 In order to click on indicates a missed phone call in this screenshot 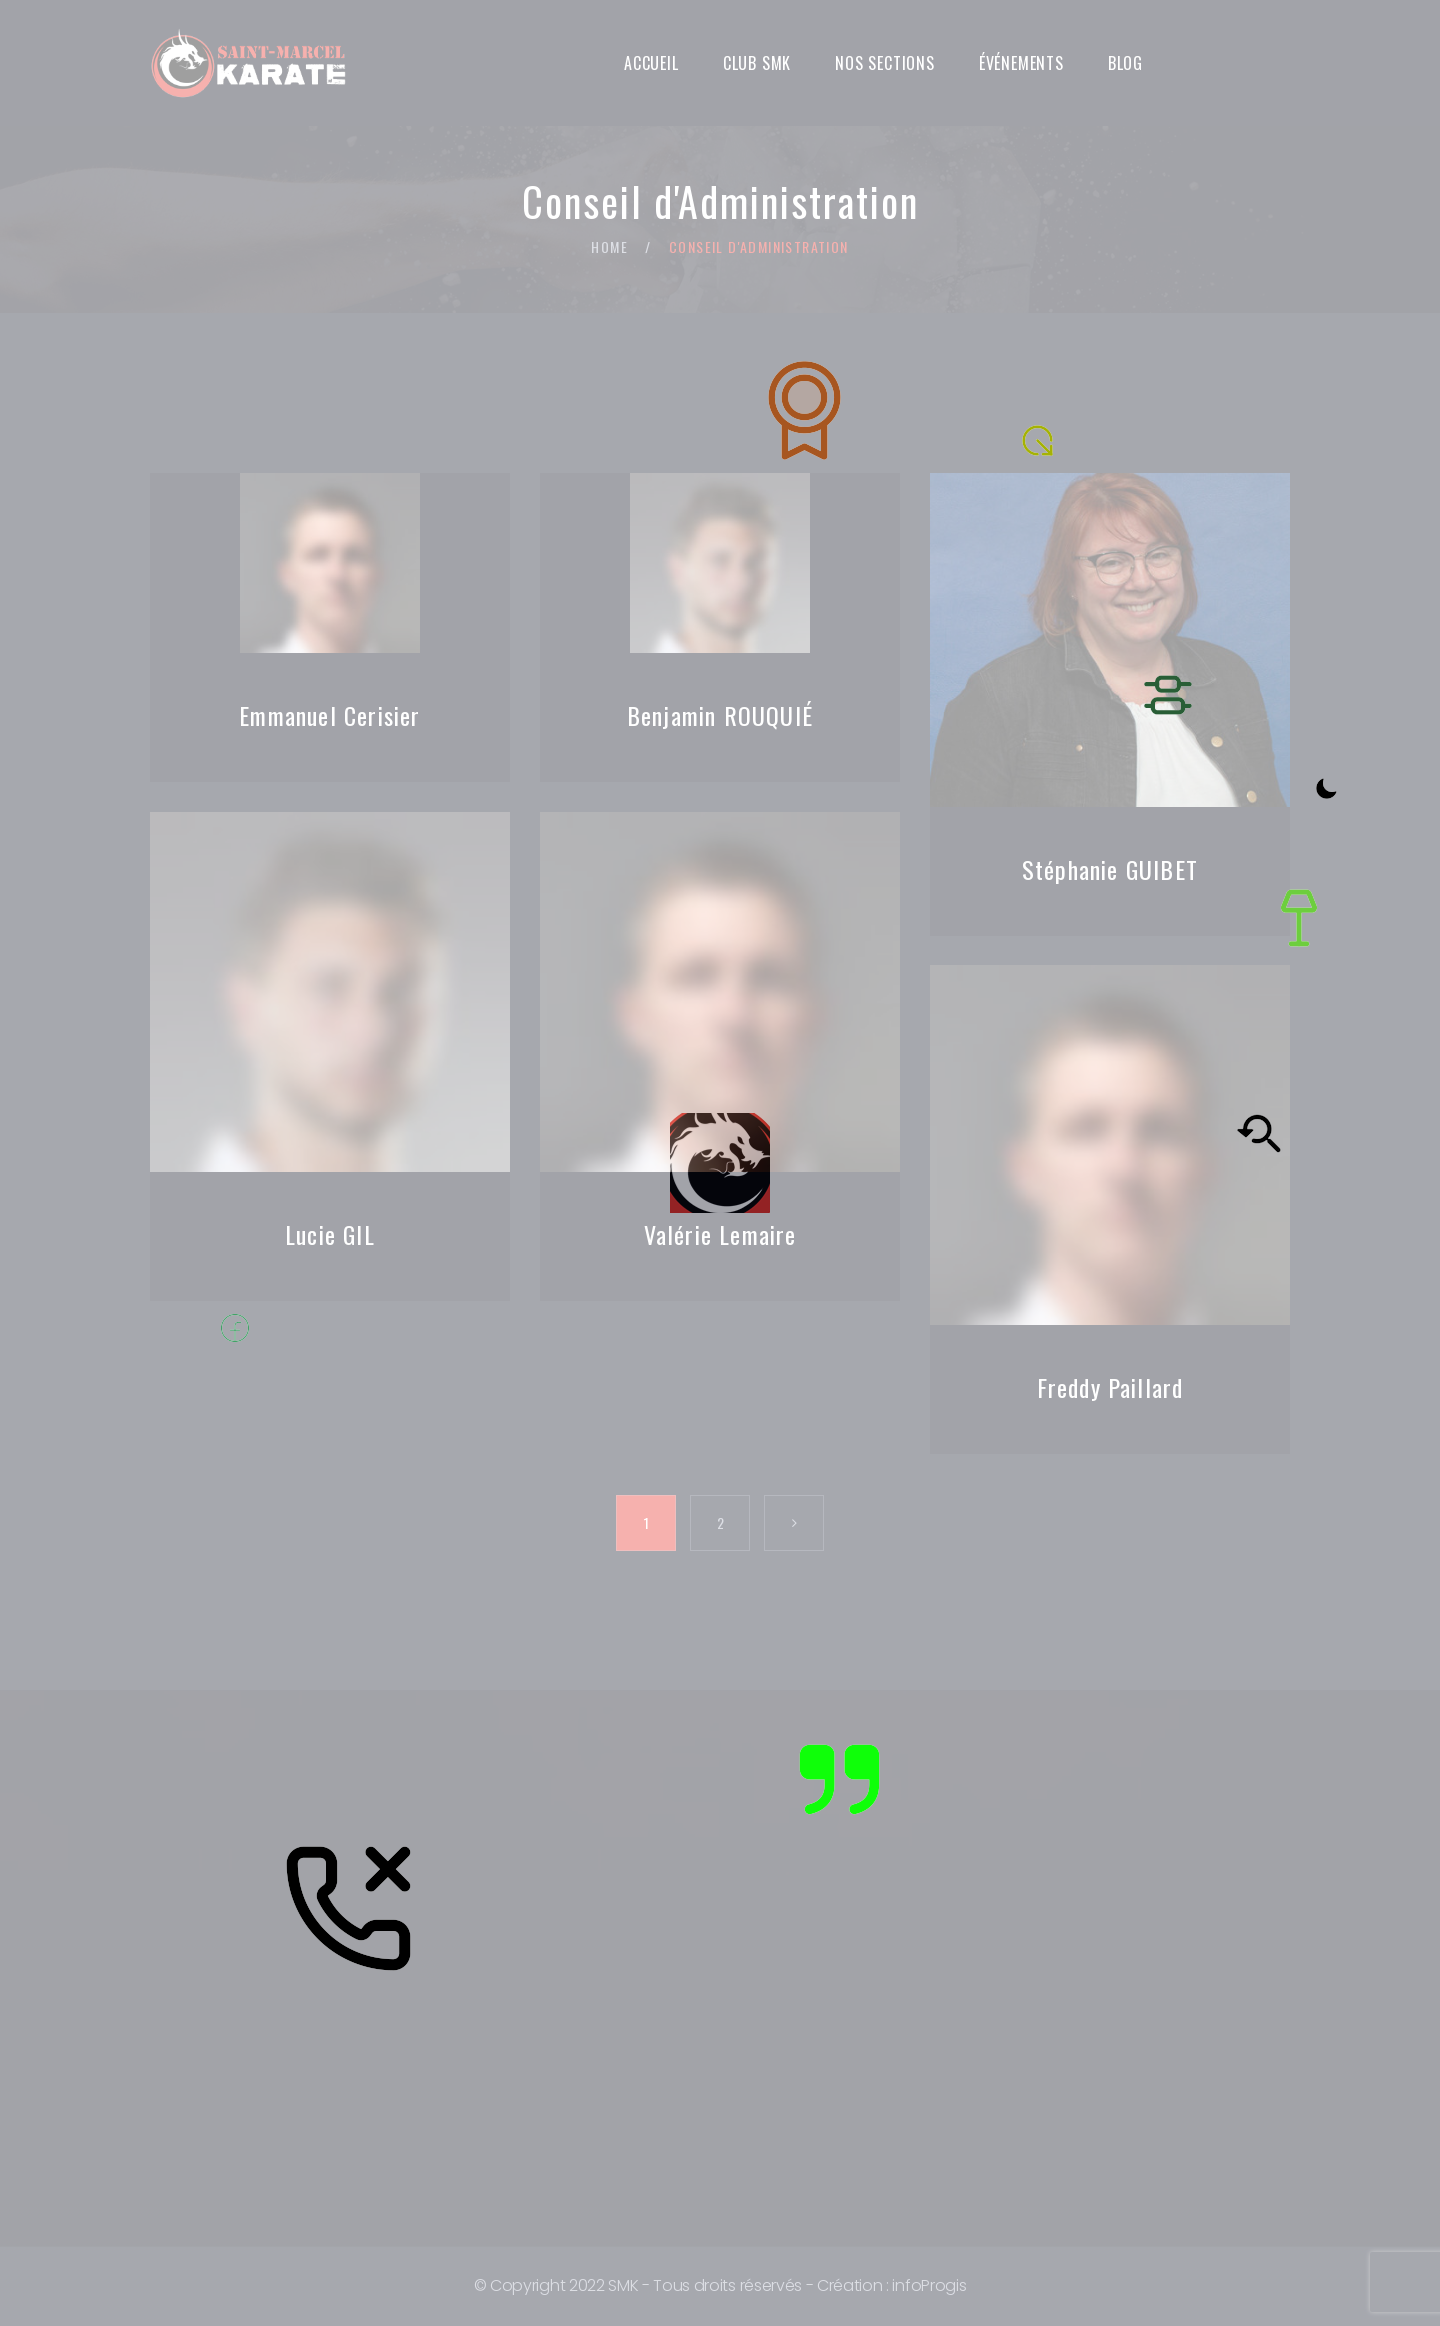, I will do `click(348, 1908)`.